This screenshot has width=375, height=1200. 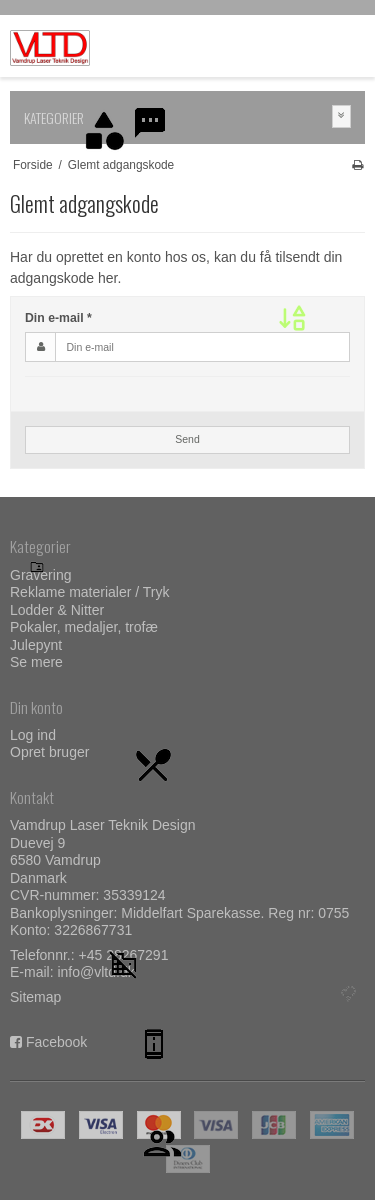 I want to click on view contacts or people list, so click(x=162, y=1143).